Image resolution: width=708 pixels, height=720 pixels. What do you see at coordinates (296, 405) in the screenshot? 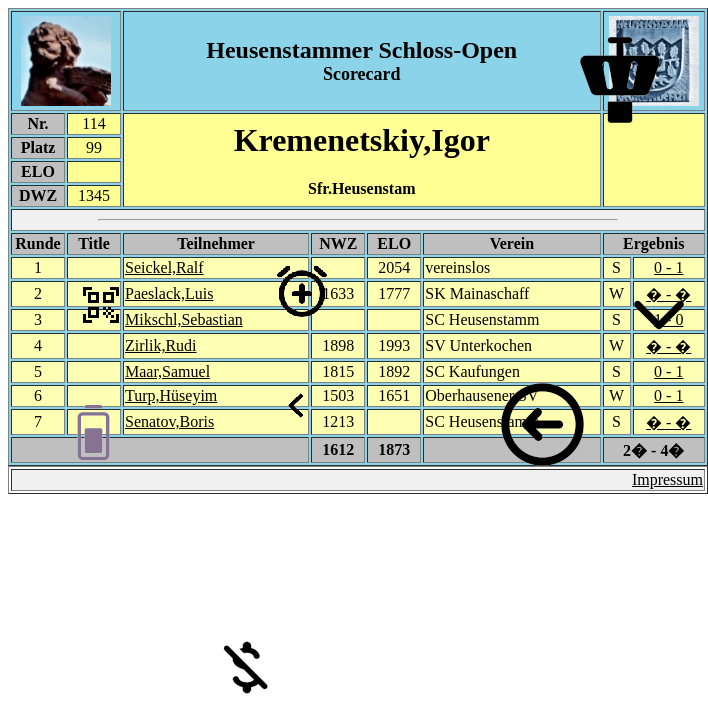
I see `go back to the previous screen` at bounding box center [296, 405].